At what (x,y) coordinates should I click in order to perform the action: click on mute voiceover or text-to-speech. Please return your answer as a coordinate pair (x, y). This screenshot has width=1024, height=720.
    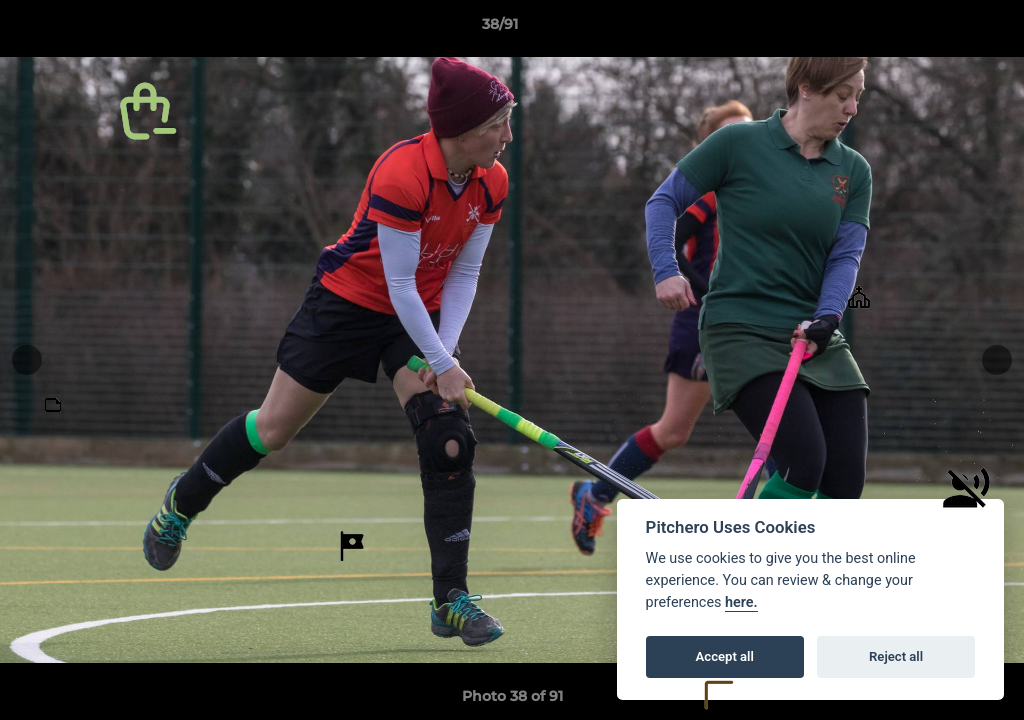
    Looking at the image, I should click on (966, 488).